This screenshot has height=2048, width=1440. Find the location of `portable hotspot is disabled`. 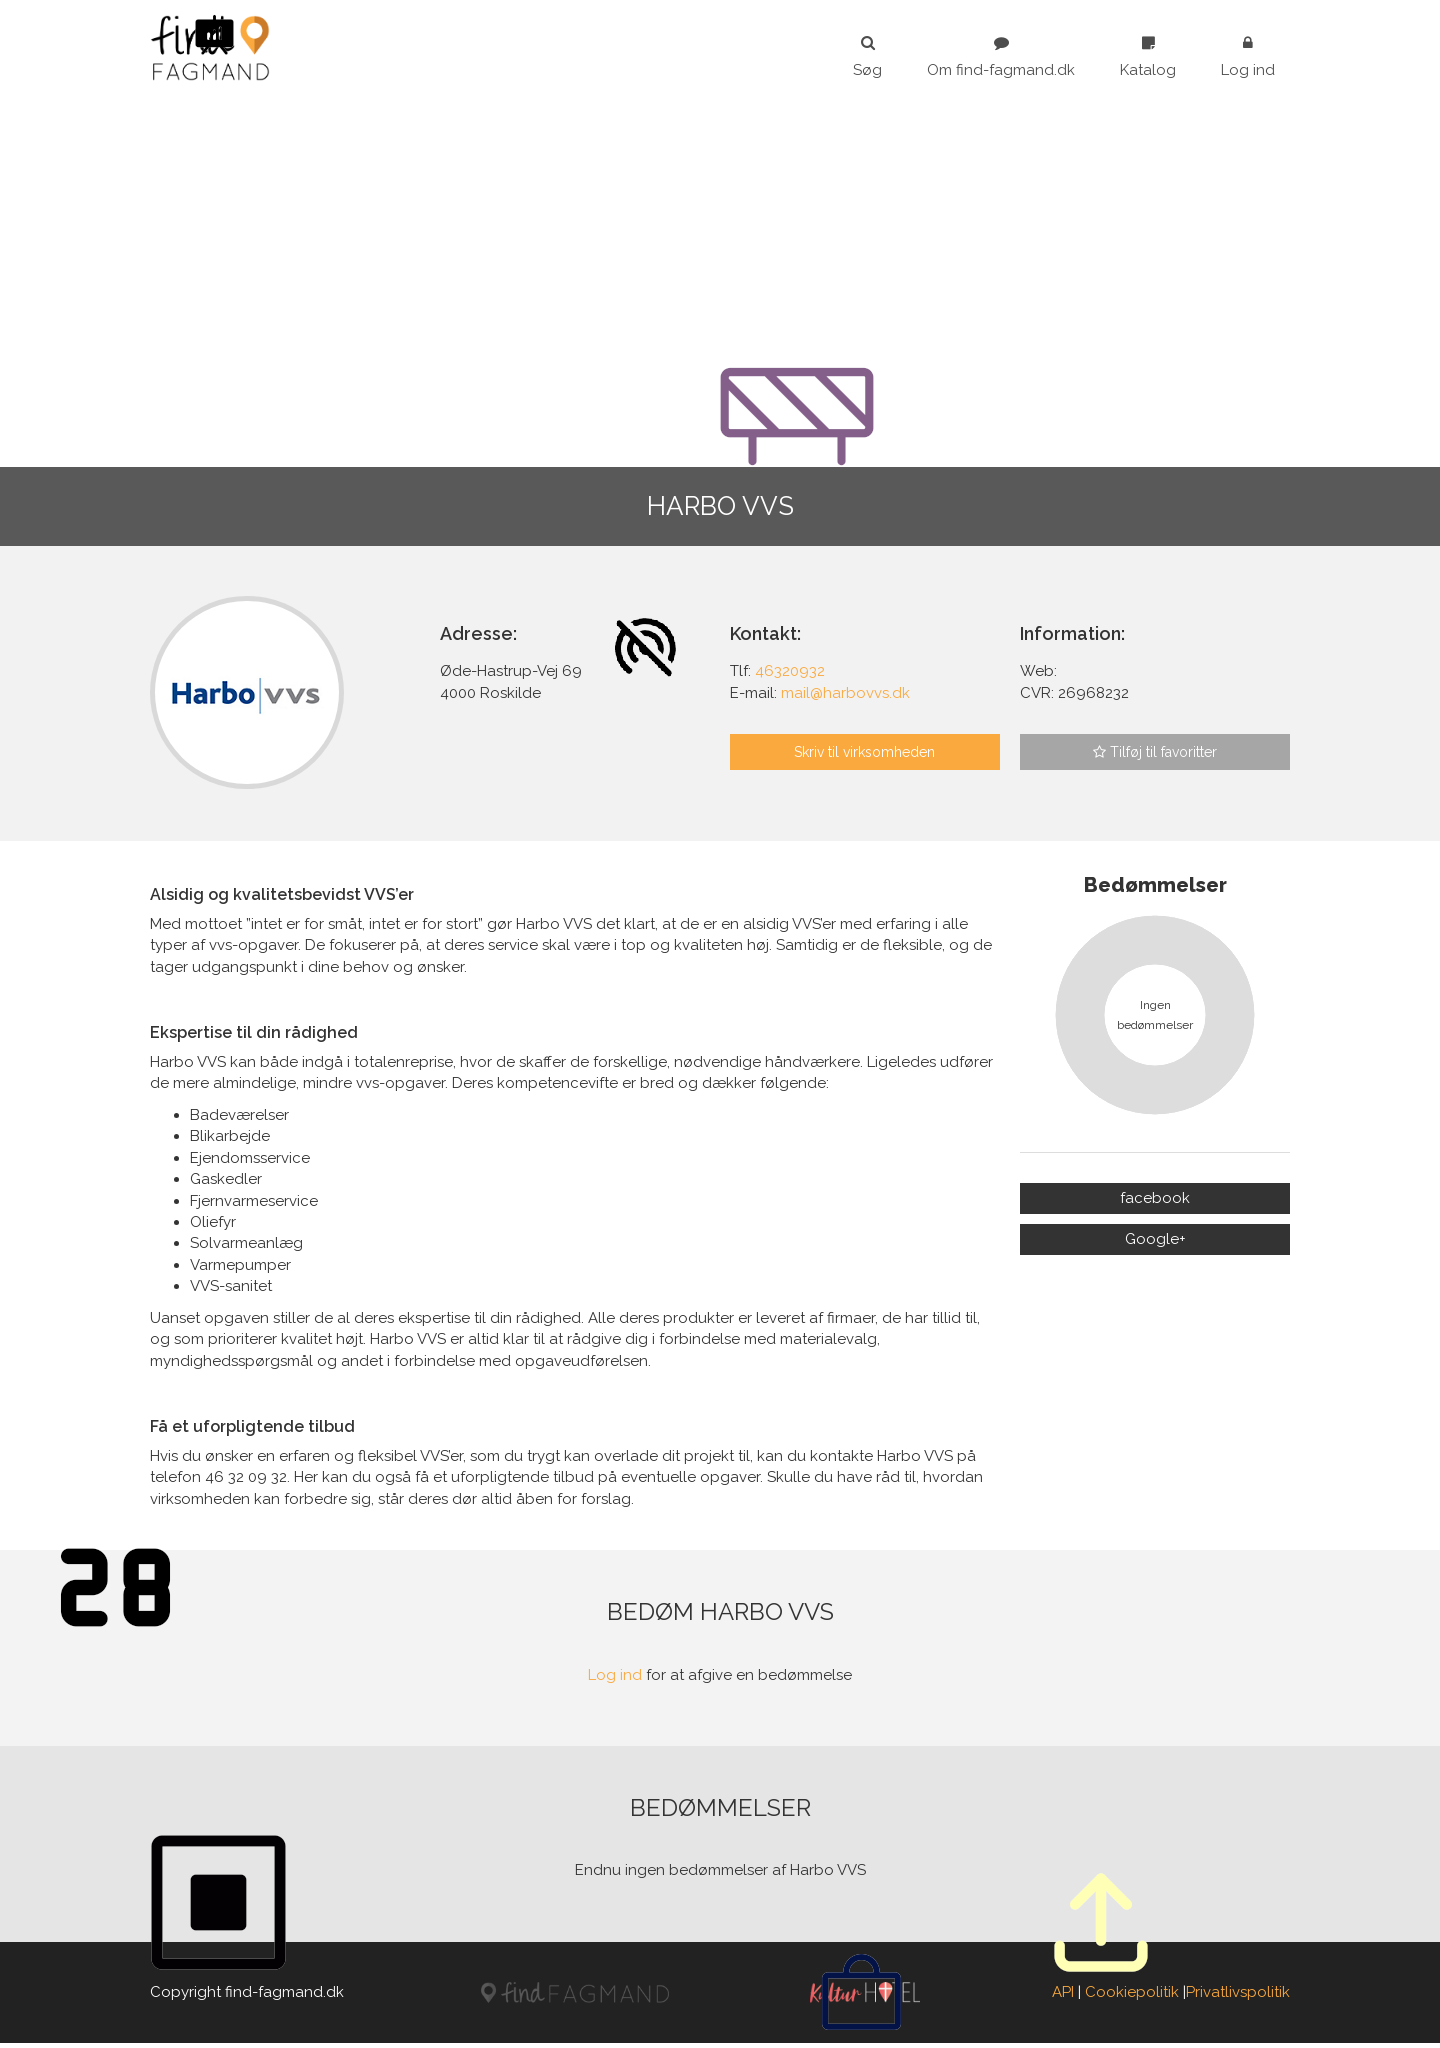

portable hotspot is disabled is located at coordinates (645, 648).